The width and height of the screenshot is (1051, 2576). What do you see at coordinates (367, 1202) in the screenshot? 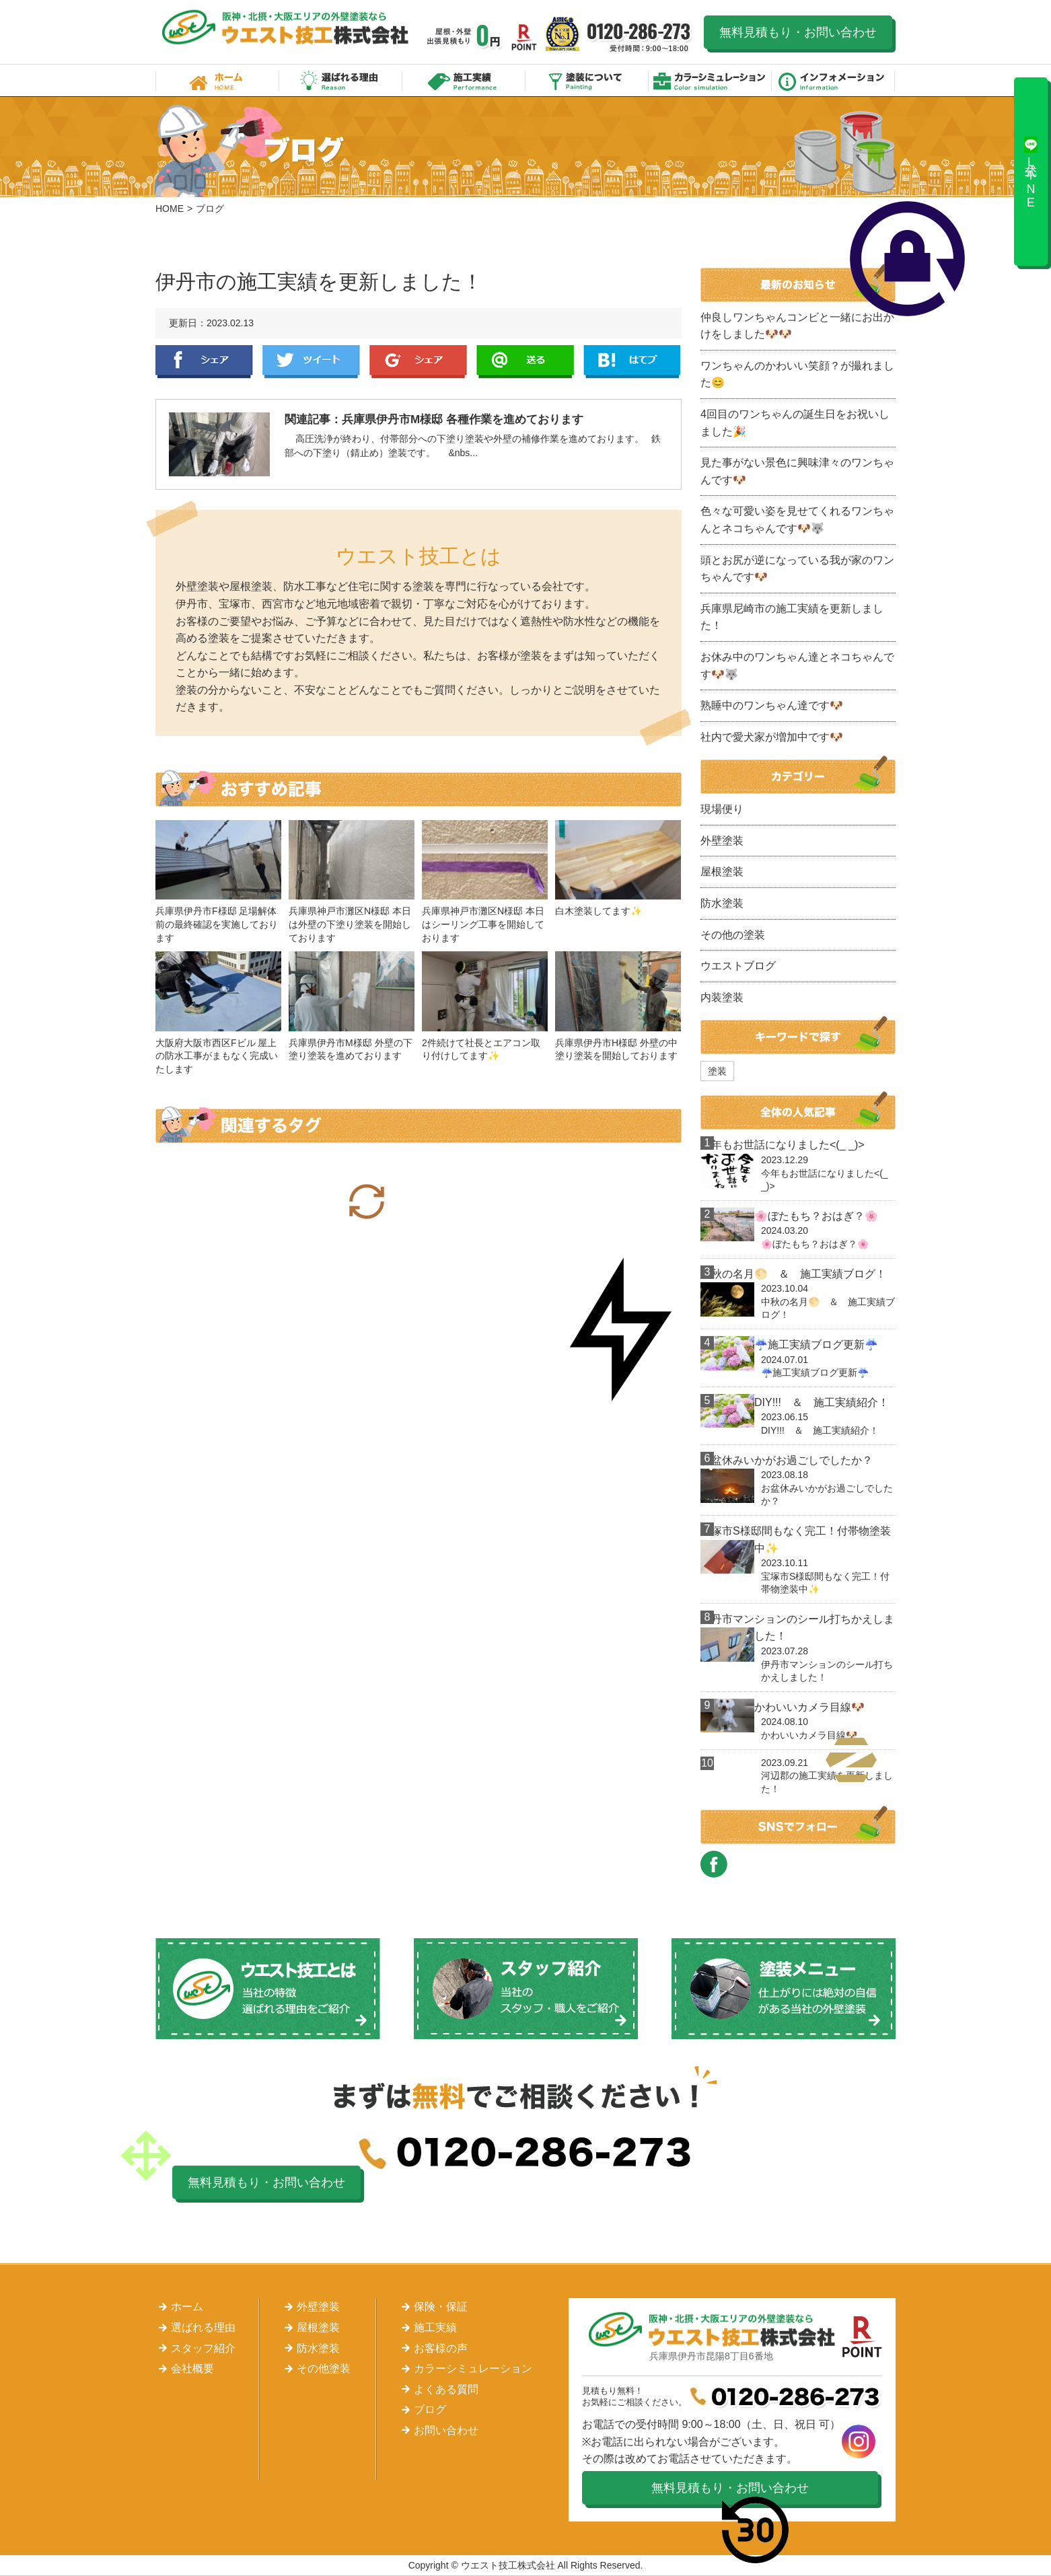
I see `repeat or loop content continuously` at bounding box center [367, 1202].